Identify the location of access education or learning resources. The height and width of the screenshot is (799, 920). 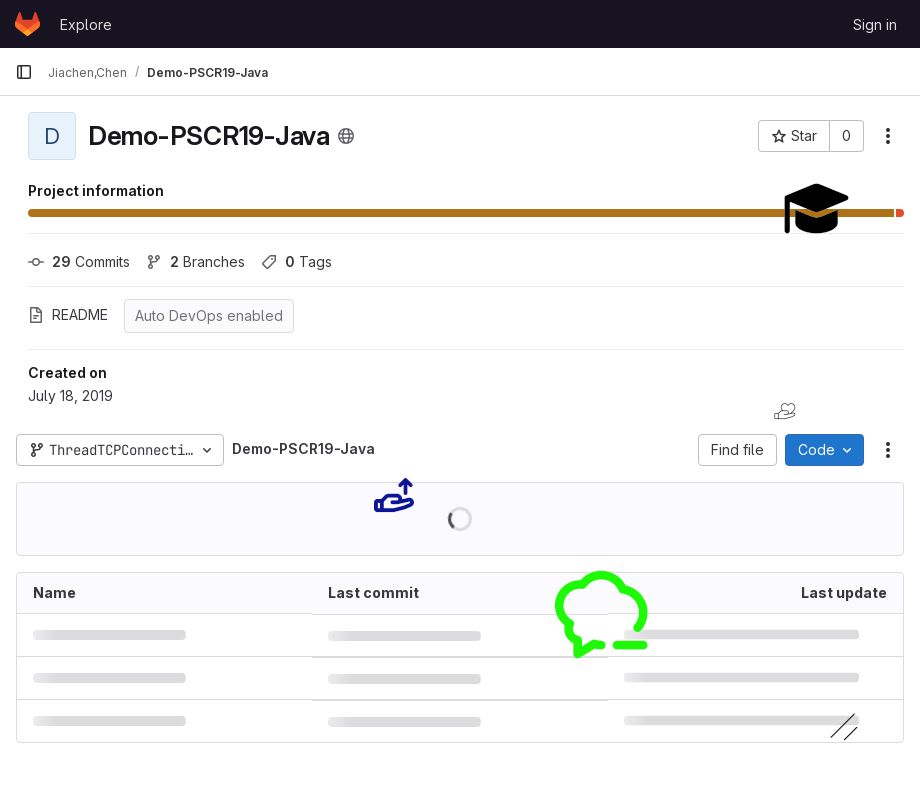
(816, 208).